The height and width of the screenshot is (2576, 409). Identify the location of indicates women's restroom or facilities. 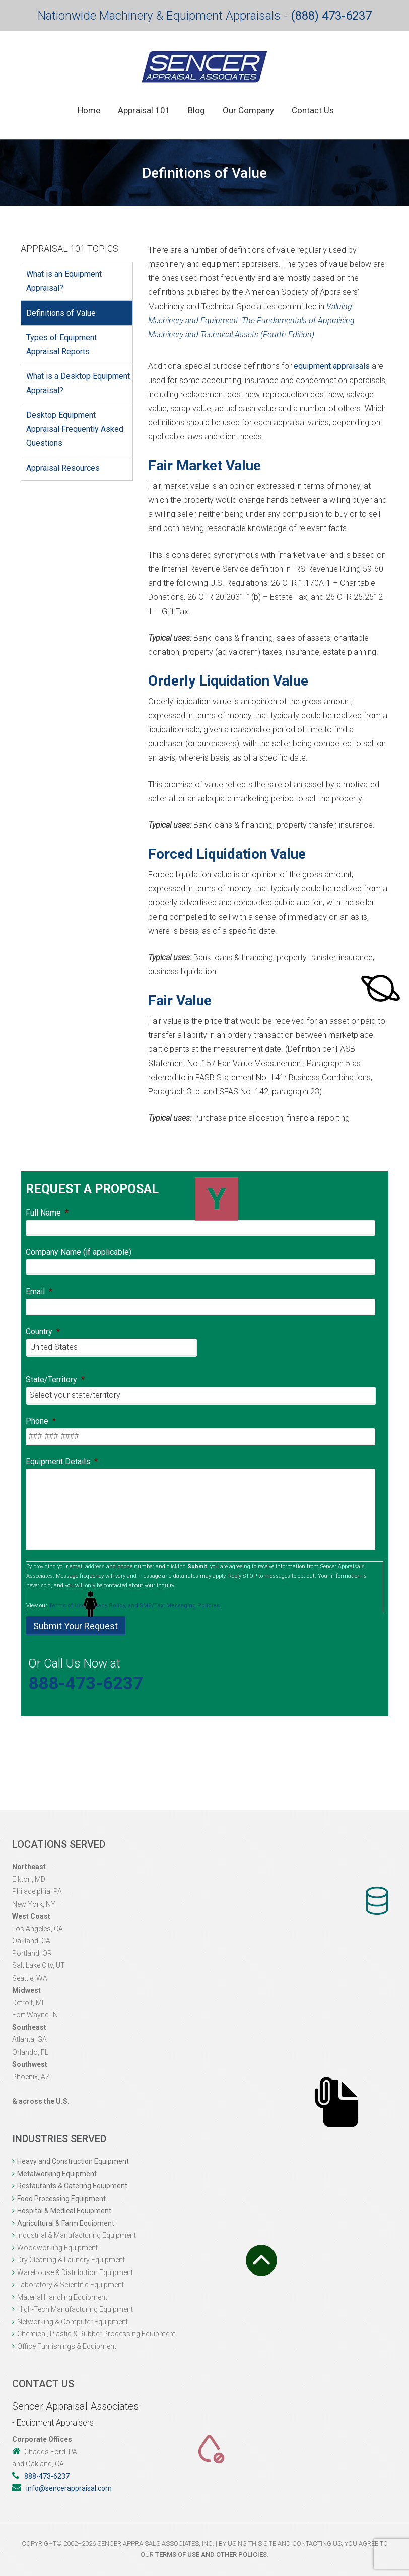
(90, 1604).